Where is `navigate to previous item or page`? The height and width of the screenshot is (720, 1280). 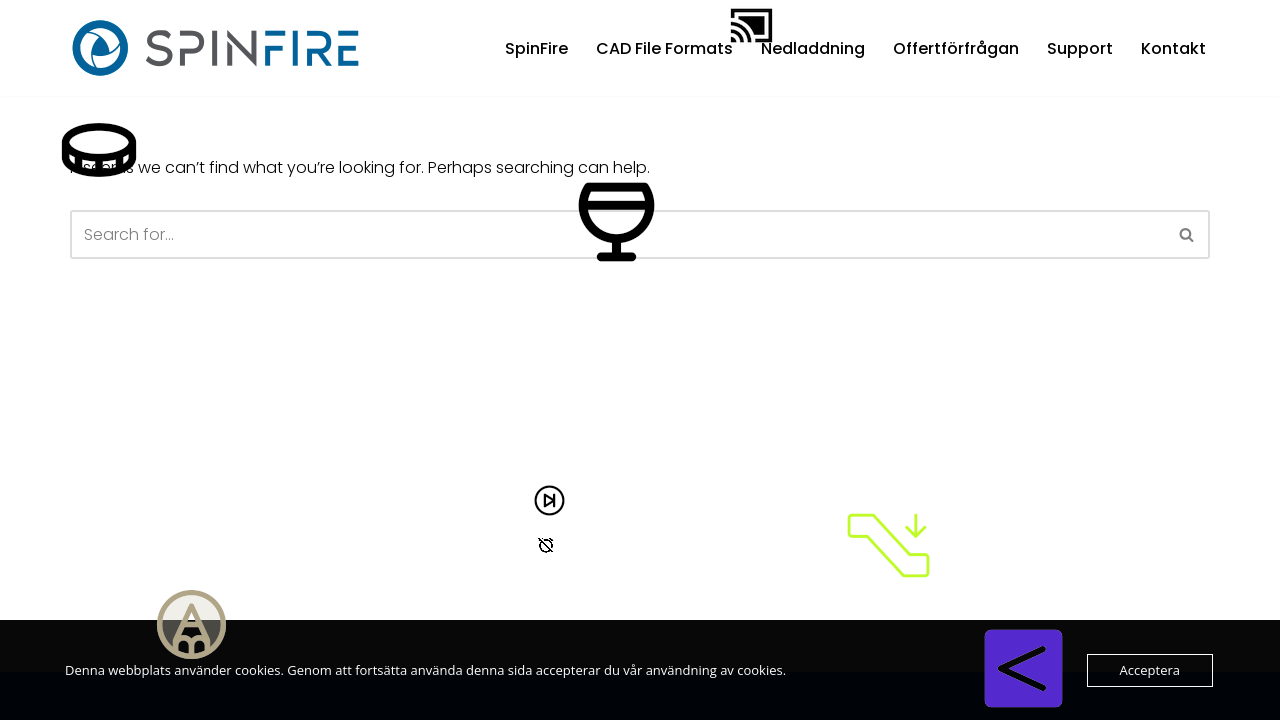
navigate to previous item or page is located at coordinates (1023, 668).